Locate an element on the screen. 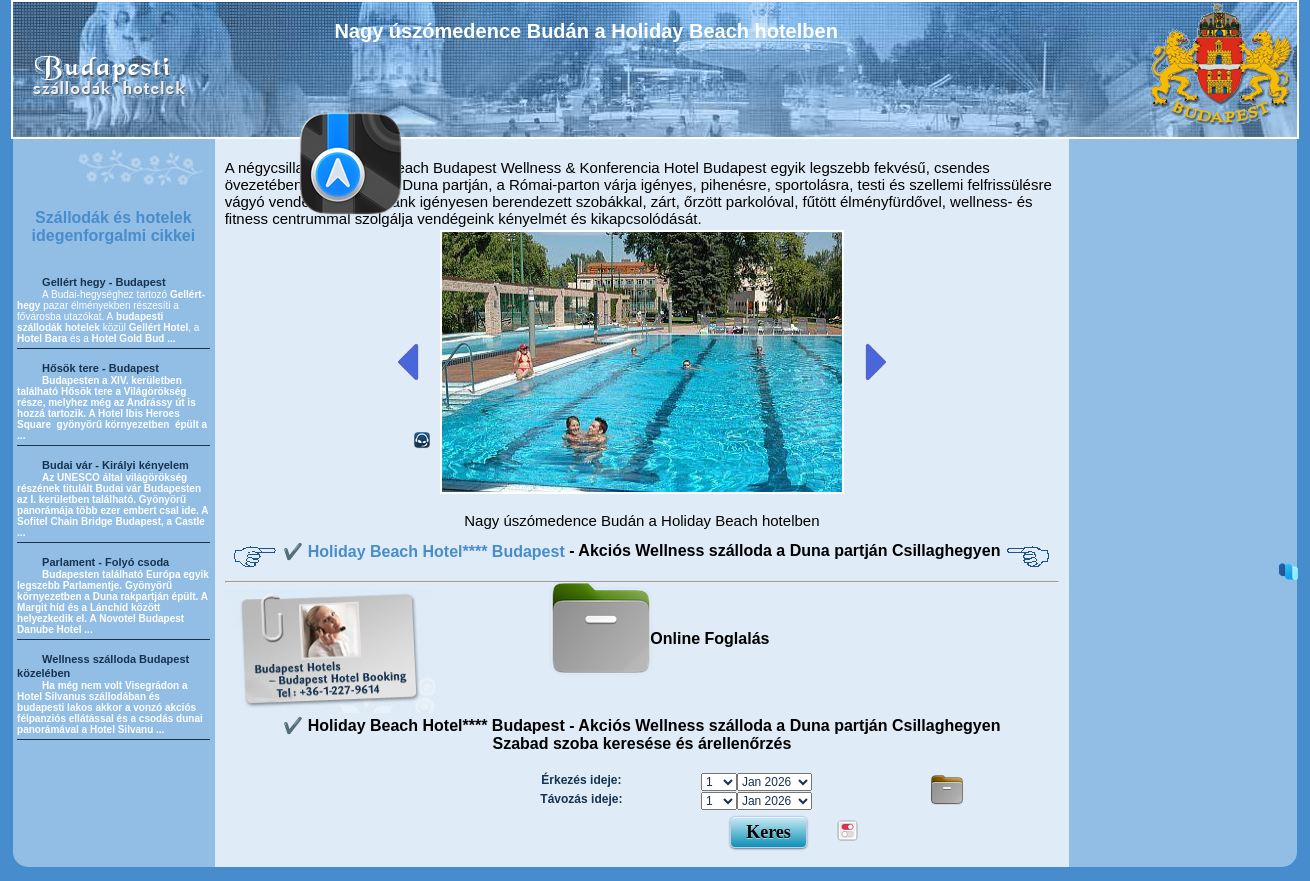  open apple maps is located at coordinates (350, 163).